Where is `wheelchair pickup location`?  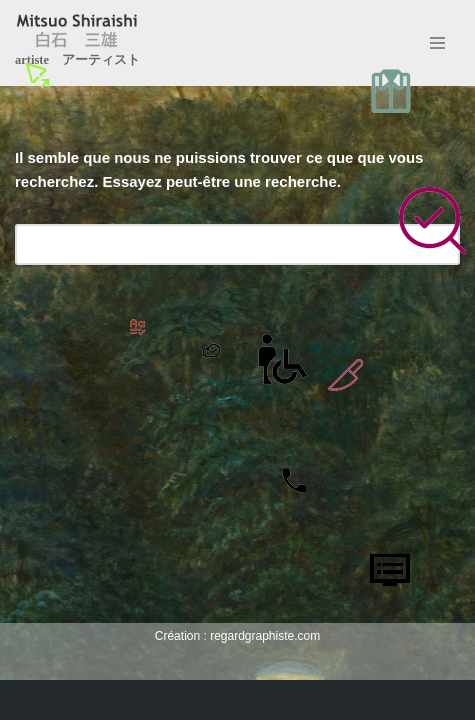 wheelchair pickup location is located at coordinates (281, 359).